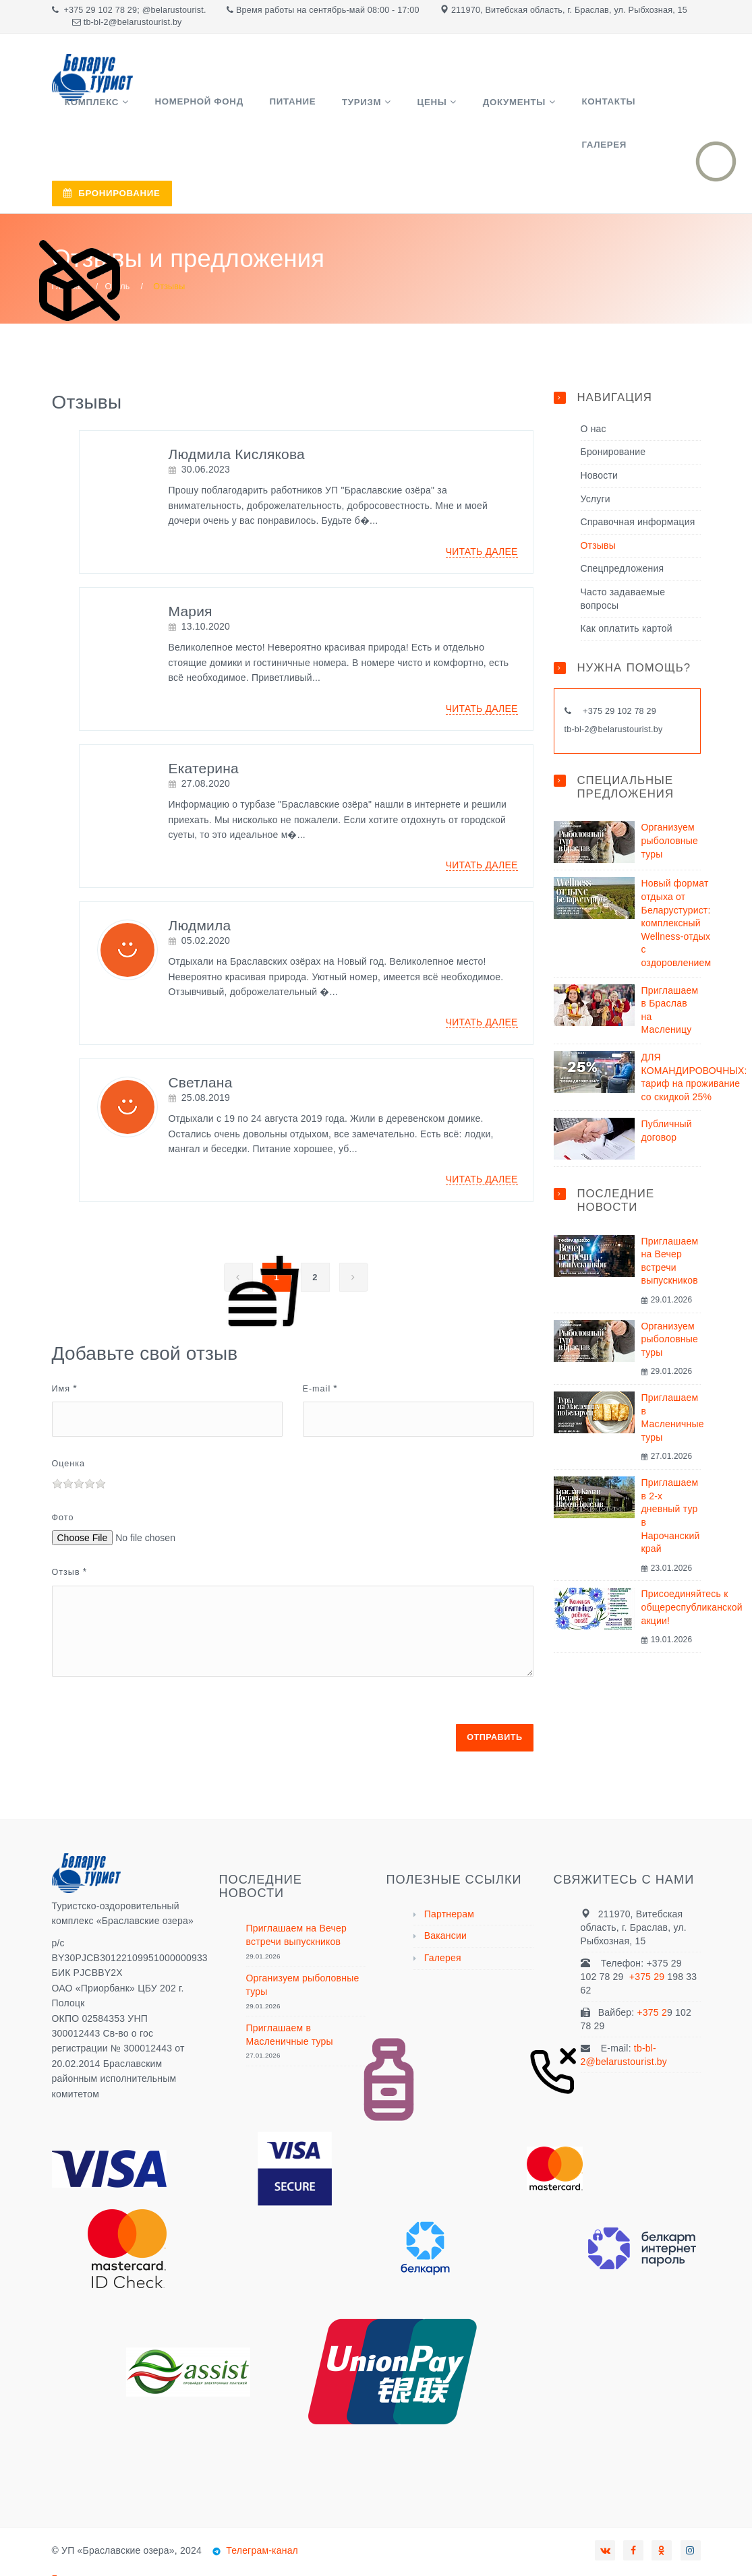 The width and height of the screenshot is (752, 2576). What do you see at coordinates (552, 2072) in the screenshot?
I see `indicates a missed phone call` at bounding box center [552, 2072].